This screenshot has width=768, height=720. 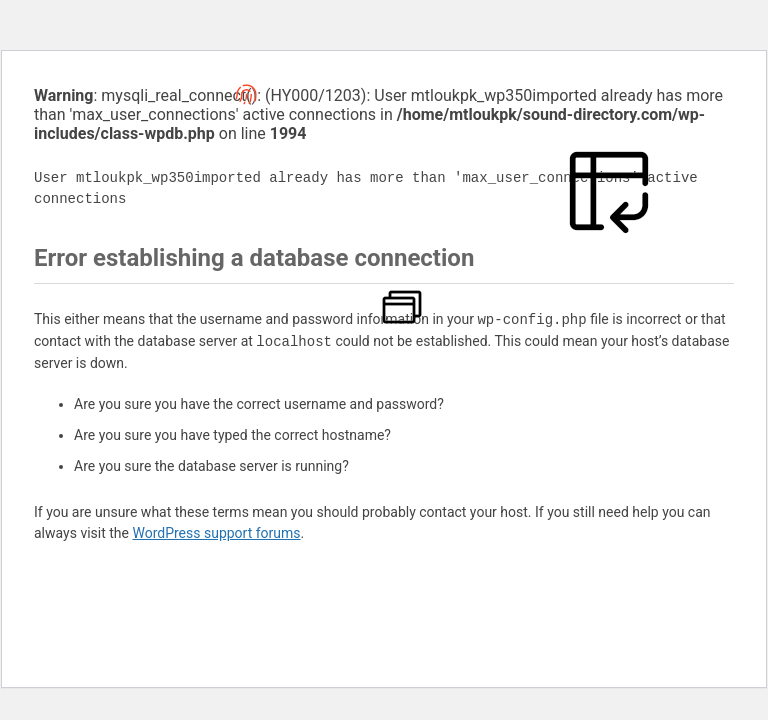 What do you see at coordinates (609, 191) in the screenshot?
I see `pivot data by column in a table or spreadsheet` at bounding box center [609, 191].